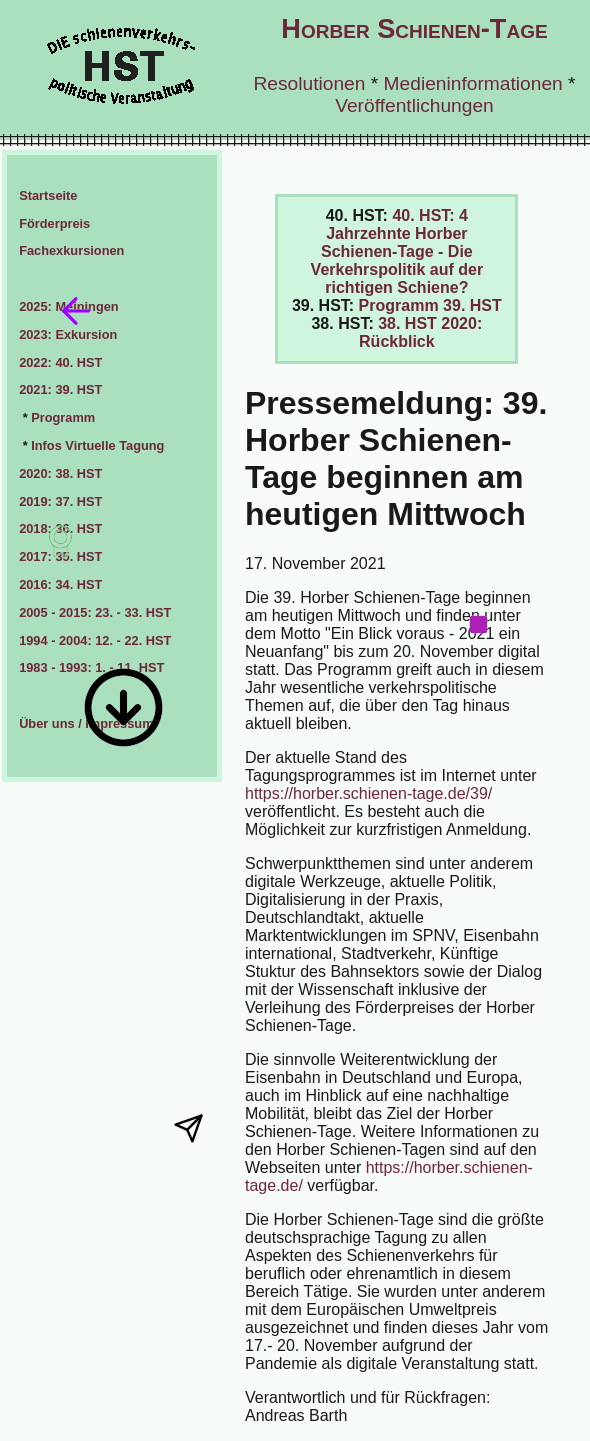  What do you see at coordinates (123, 707) in the screenshot?
I see `download file or content` at bounding box center [123, 707].